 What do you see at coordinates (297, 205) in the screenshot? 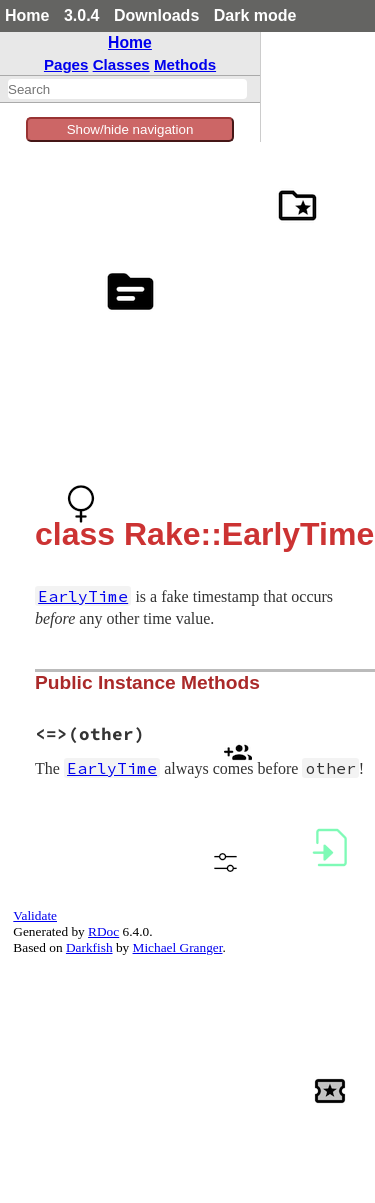
I see `access your starred or favorite files` at bounding box center [297, 205].